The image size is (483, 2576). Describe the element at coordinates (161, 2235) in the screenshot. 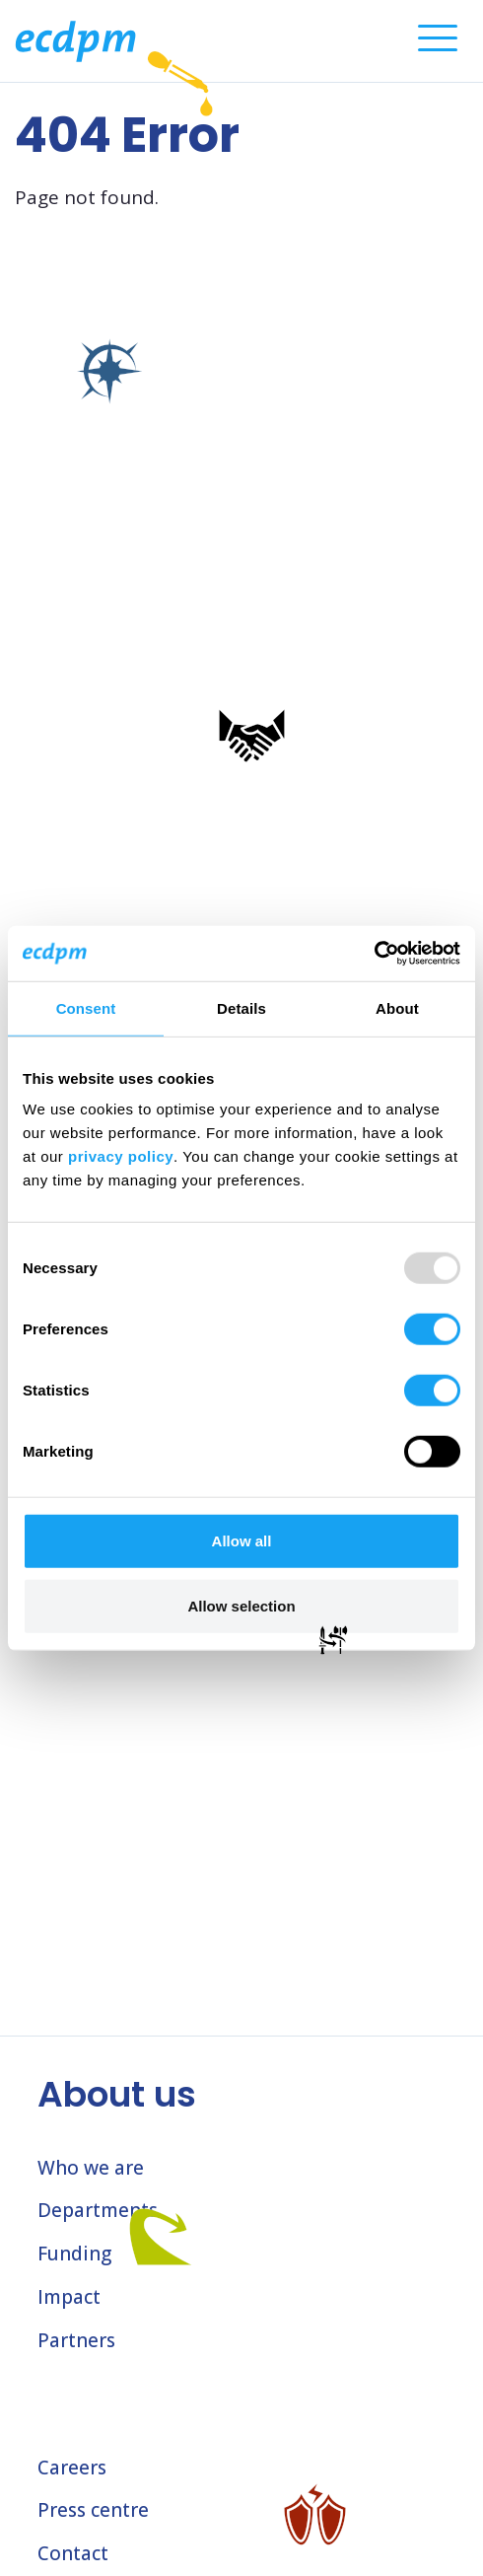

I see `perform a thrust-bend attack or maneuver` at that location.